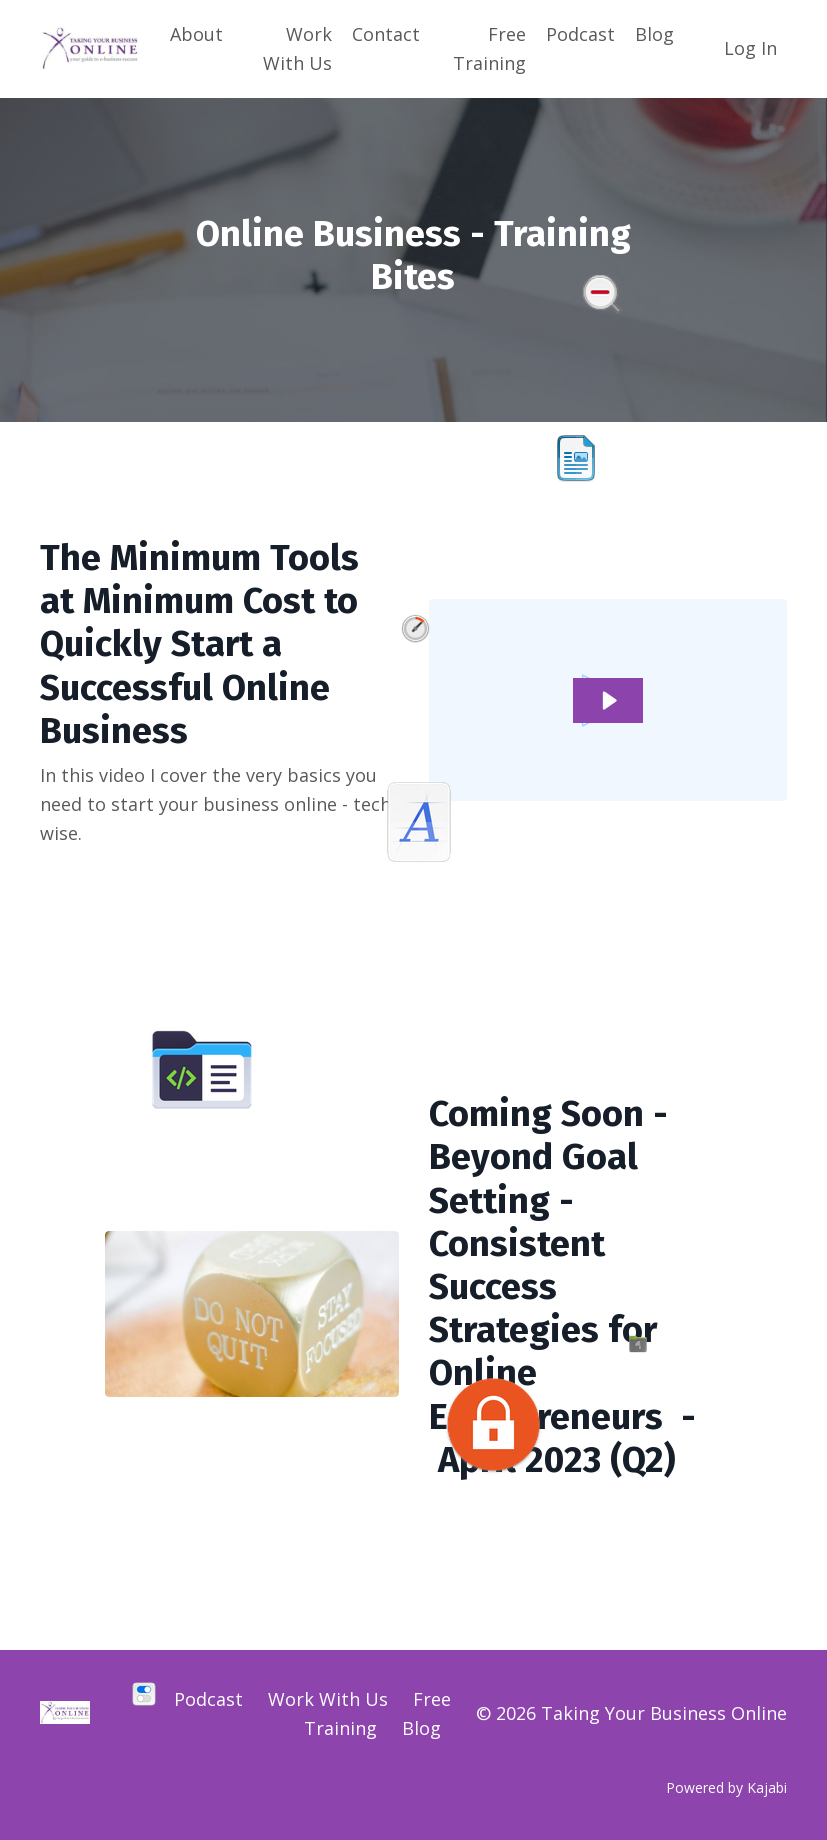  I want to click on lock screen brightness at current level, so click(493, 1424).